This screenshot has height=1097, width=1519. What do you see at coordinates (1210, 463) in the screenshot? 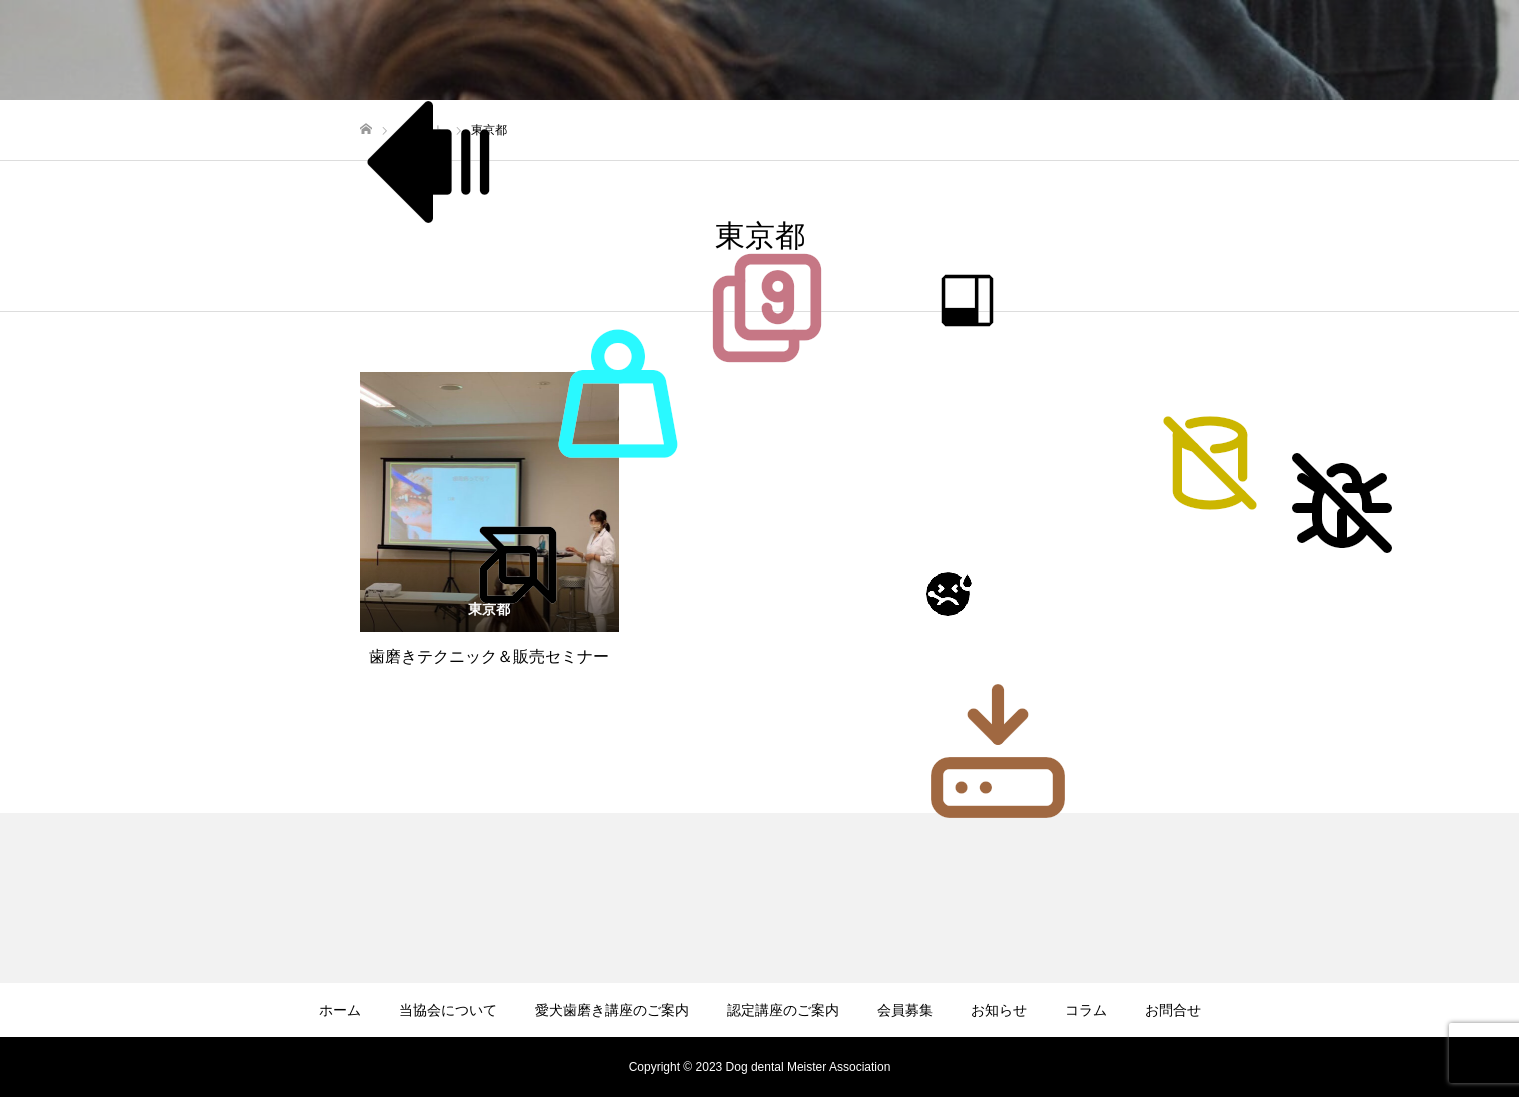
I see `database or storage unavailable` at bounding box center [1210, 463].